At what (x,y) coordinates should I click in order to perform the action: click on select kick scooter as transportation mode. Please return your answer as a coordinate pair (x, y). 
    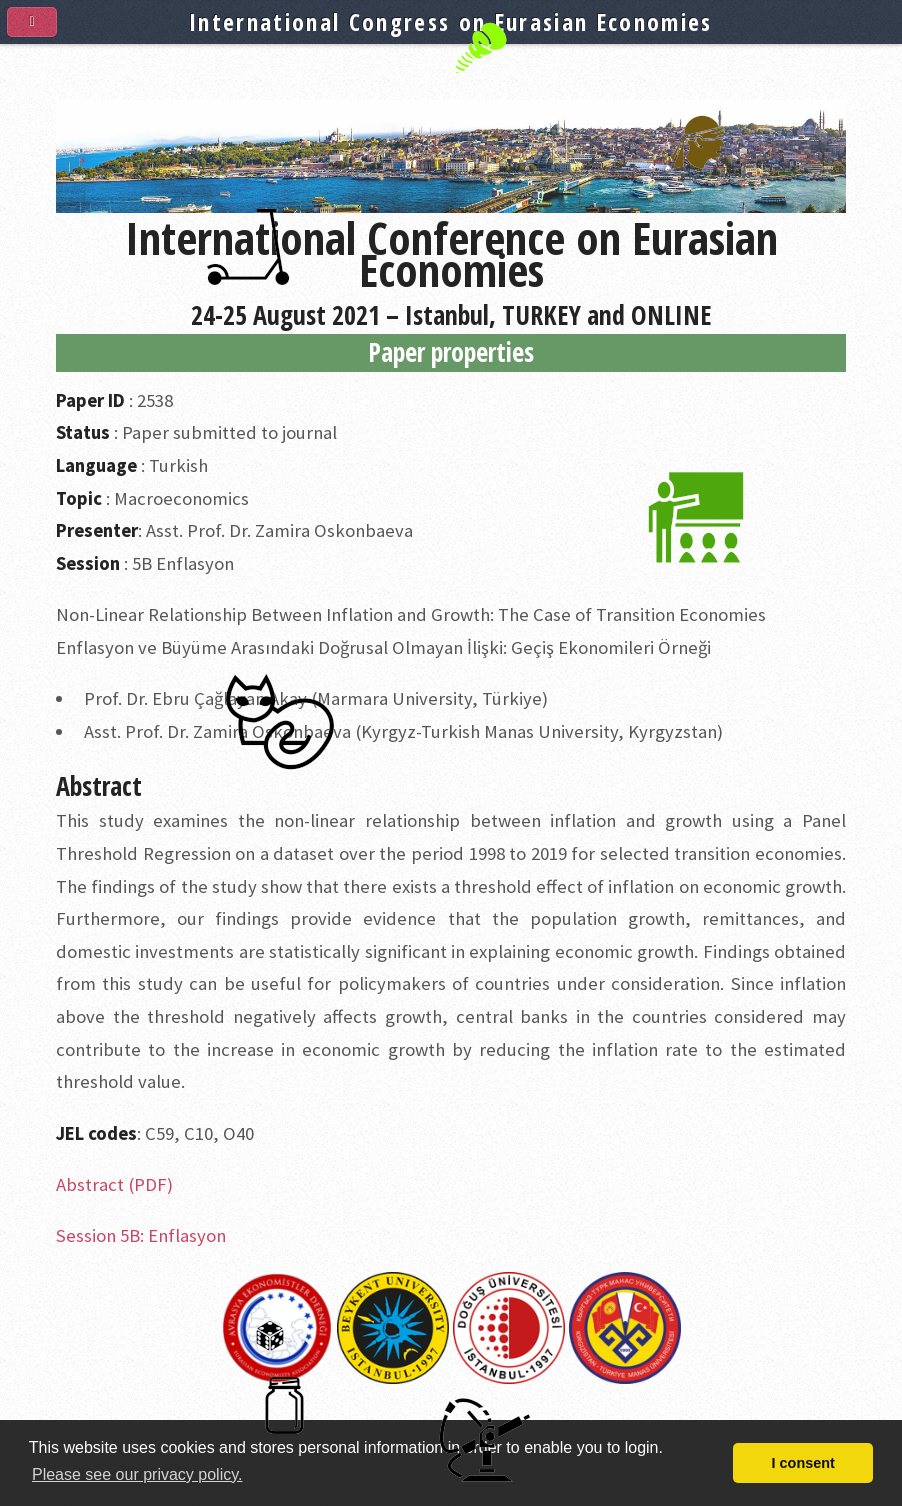
    Looking at the image, I should click on (248, 247).